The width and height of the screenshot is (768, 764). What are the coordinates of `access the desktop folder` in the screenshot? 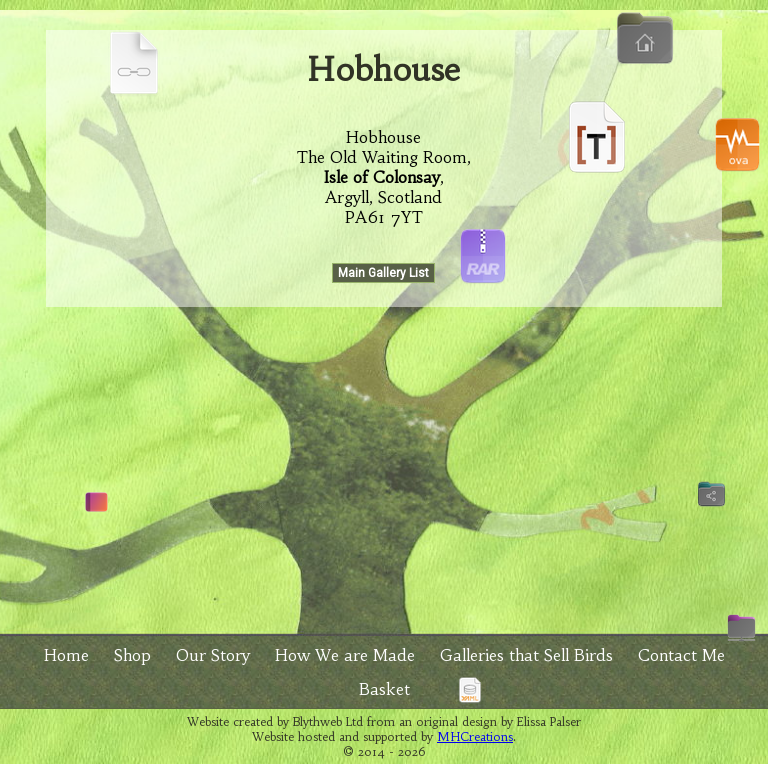 It's located at (96, 501).